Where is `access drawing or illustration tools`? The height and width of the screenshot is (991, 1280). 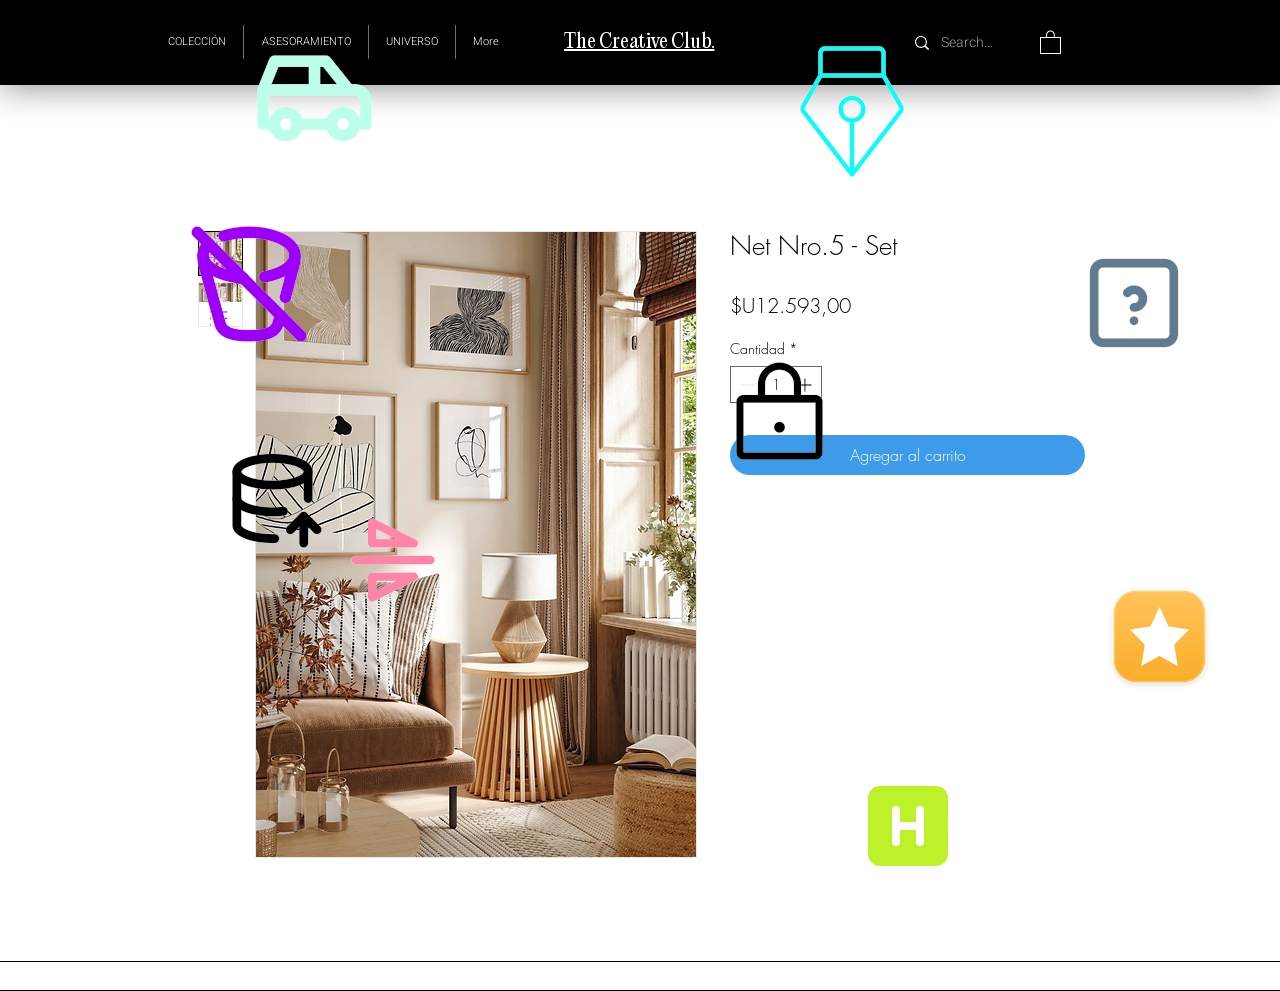
access drawing or illustration tools is located at coordinates (852, 107).